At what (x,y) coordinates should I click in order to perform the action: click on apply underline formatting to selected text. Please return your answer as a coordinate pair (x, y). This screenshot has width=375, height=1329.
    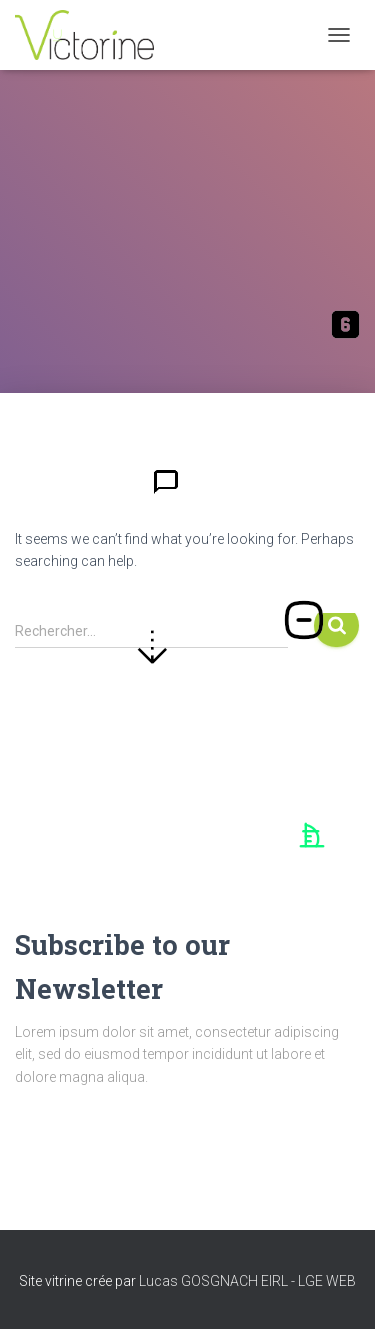
    Looking at the image, I should click on (57, 34).